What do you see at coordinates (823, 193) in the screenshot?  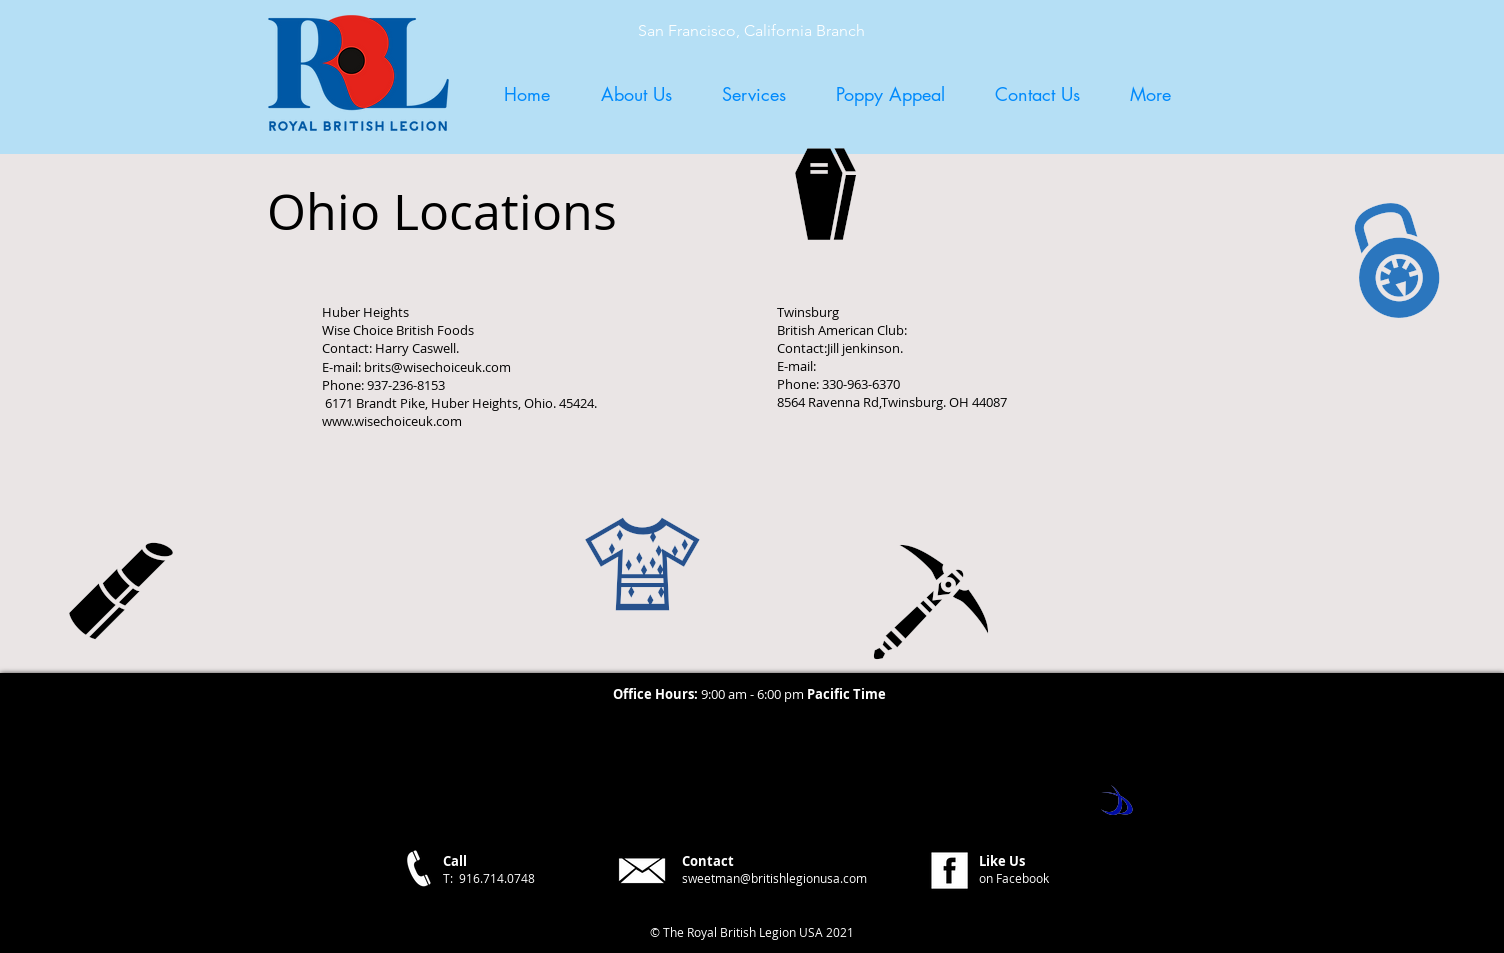 I see `indicates death or game over state` at bounding box center [823, 193].